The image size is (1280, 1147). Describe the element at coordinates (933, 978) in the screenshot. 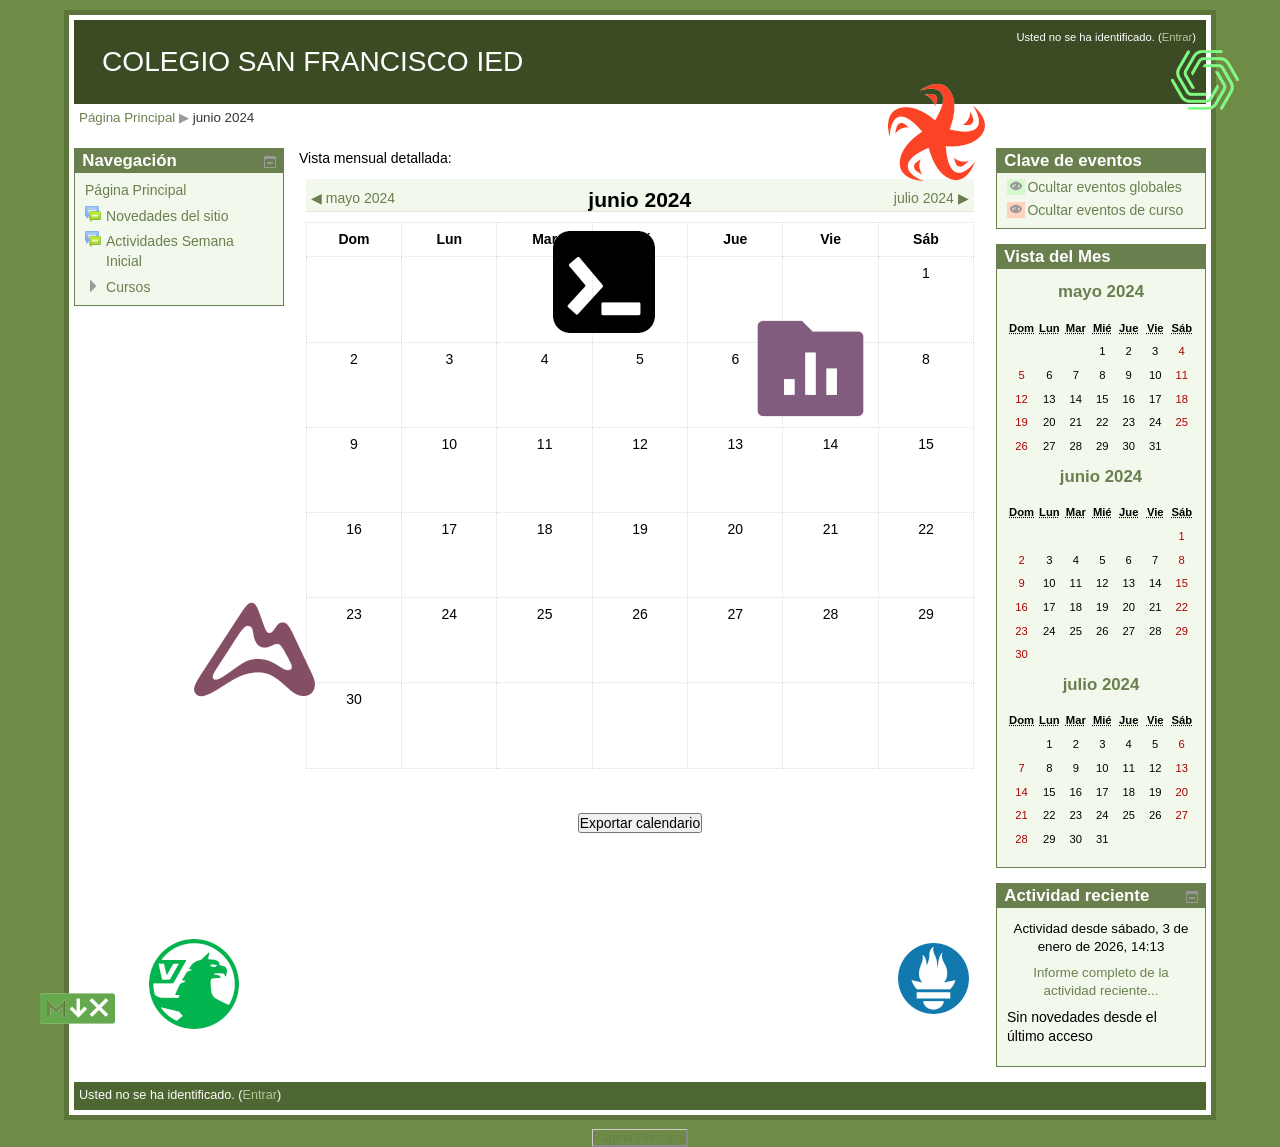

I see `prometheus monitoring system logo` at that location.